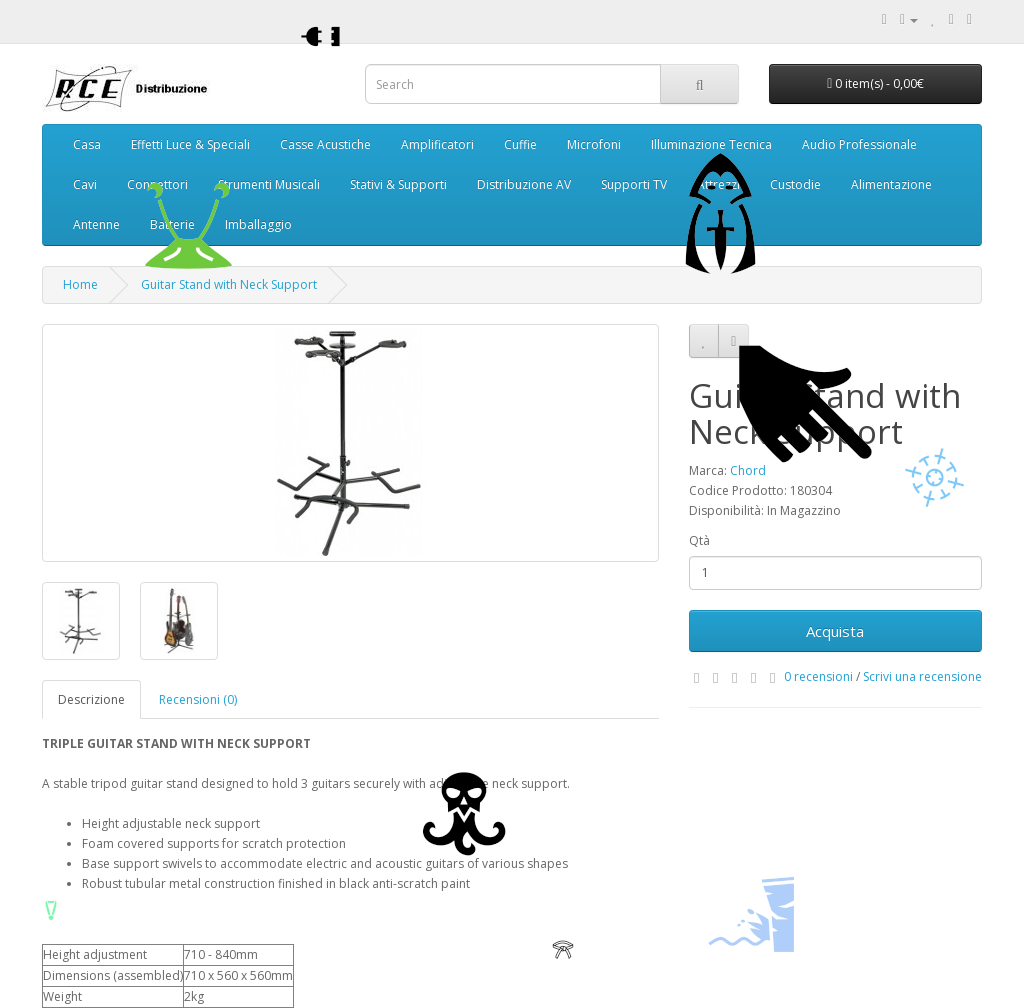 The image size is (1024, 1008). What do you see at coordinates (464, 814) in the screenshot?
I see `select cthulhu or eldritch horror faction` at bounding box center [464, 814].